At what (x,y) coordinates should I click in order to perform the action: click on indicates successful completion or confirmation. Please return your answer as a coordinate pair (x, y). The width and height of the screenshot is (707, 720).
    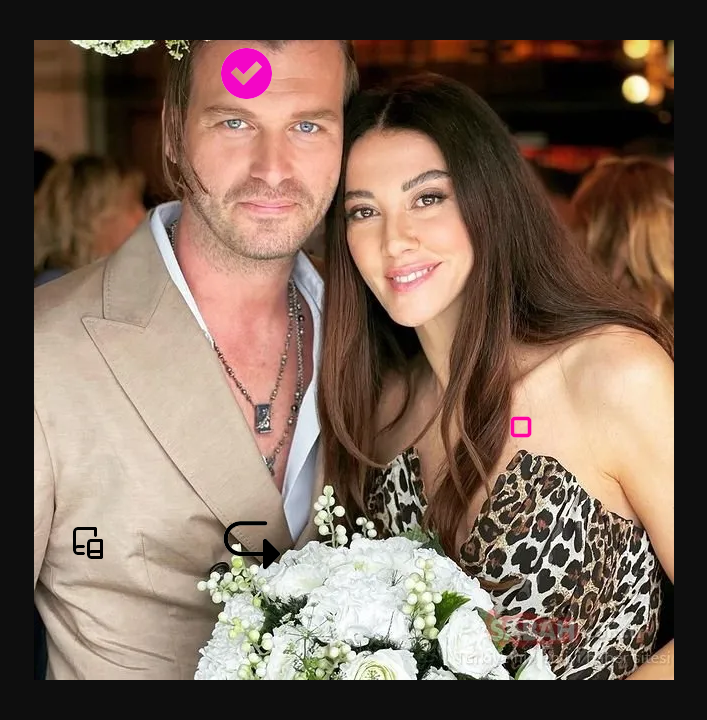
    Looking at the image, I should click on (246, 73).